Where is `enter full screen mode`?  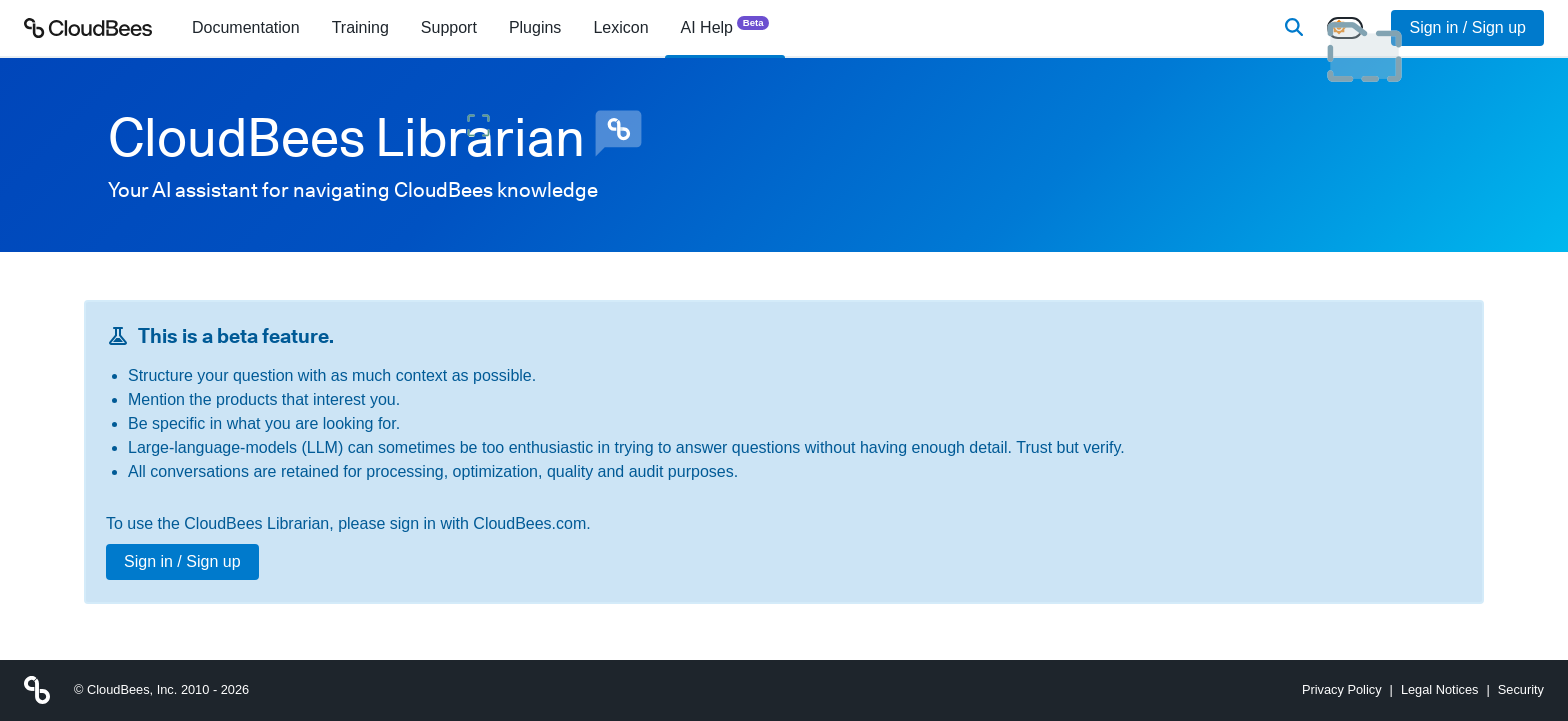
enter full screen mode is located at coordinates (478, 125).